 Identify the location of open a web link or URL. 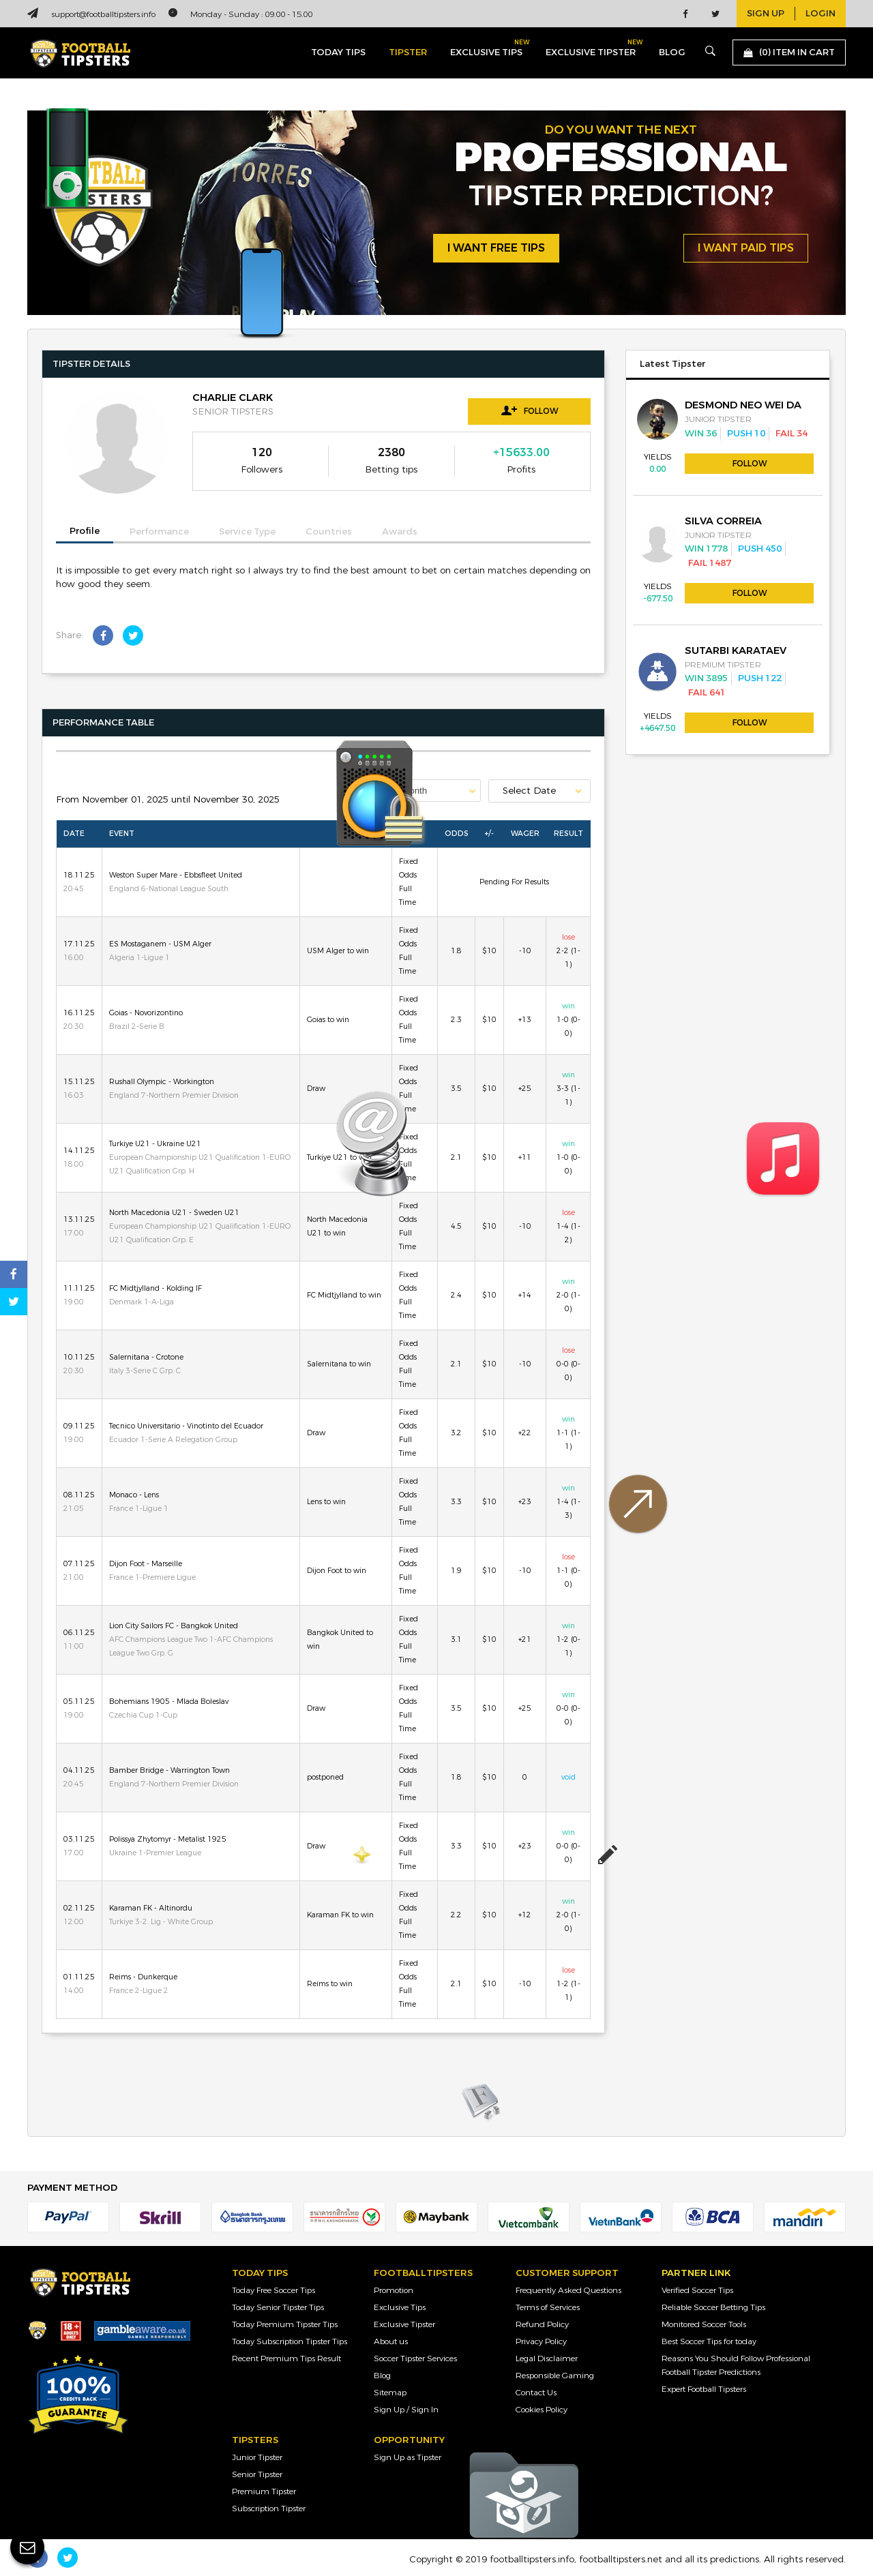
(377, 1144).